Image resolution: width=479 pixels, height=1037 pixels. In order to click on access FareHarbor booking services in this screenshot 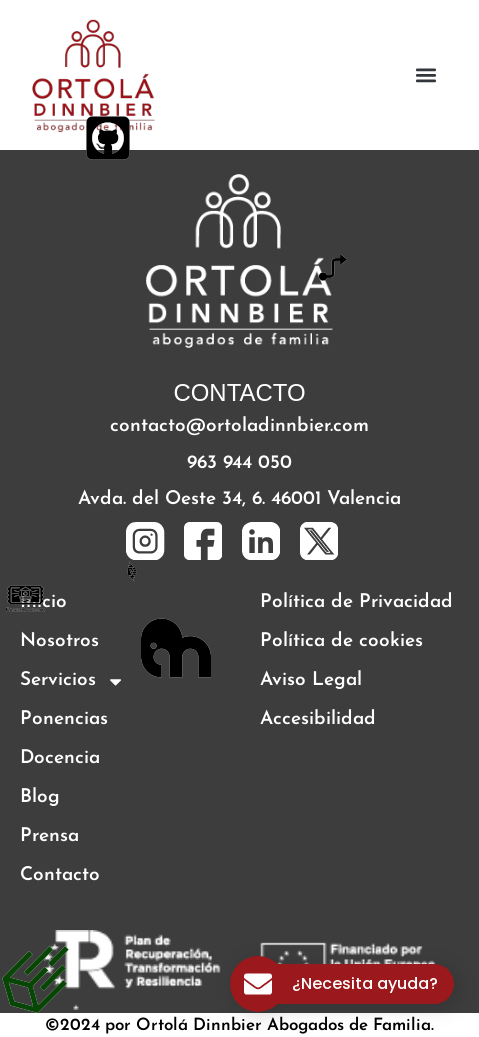, I will do `click(25, 598)`.